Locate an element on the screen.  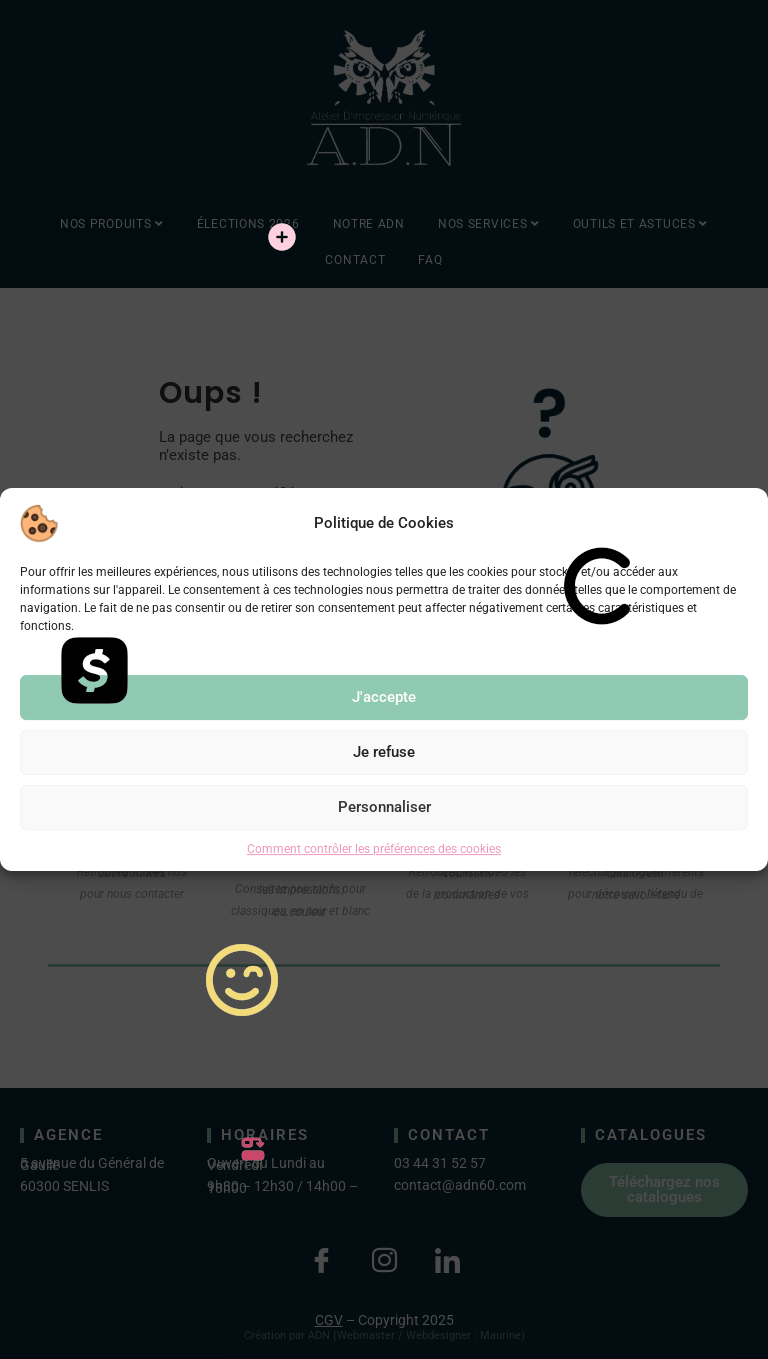
insert a winking emoji or emoticon is located at coordinates (242, 980).